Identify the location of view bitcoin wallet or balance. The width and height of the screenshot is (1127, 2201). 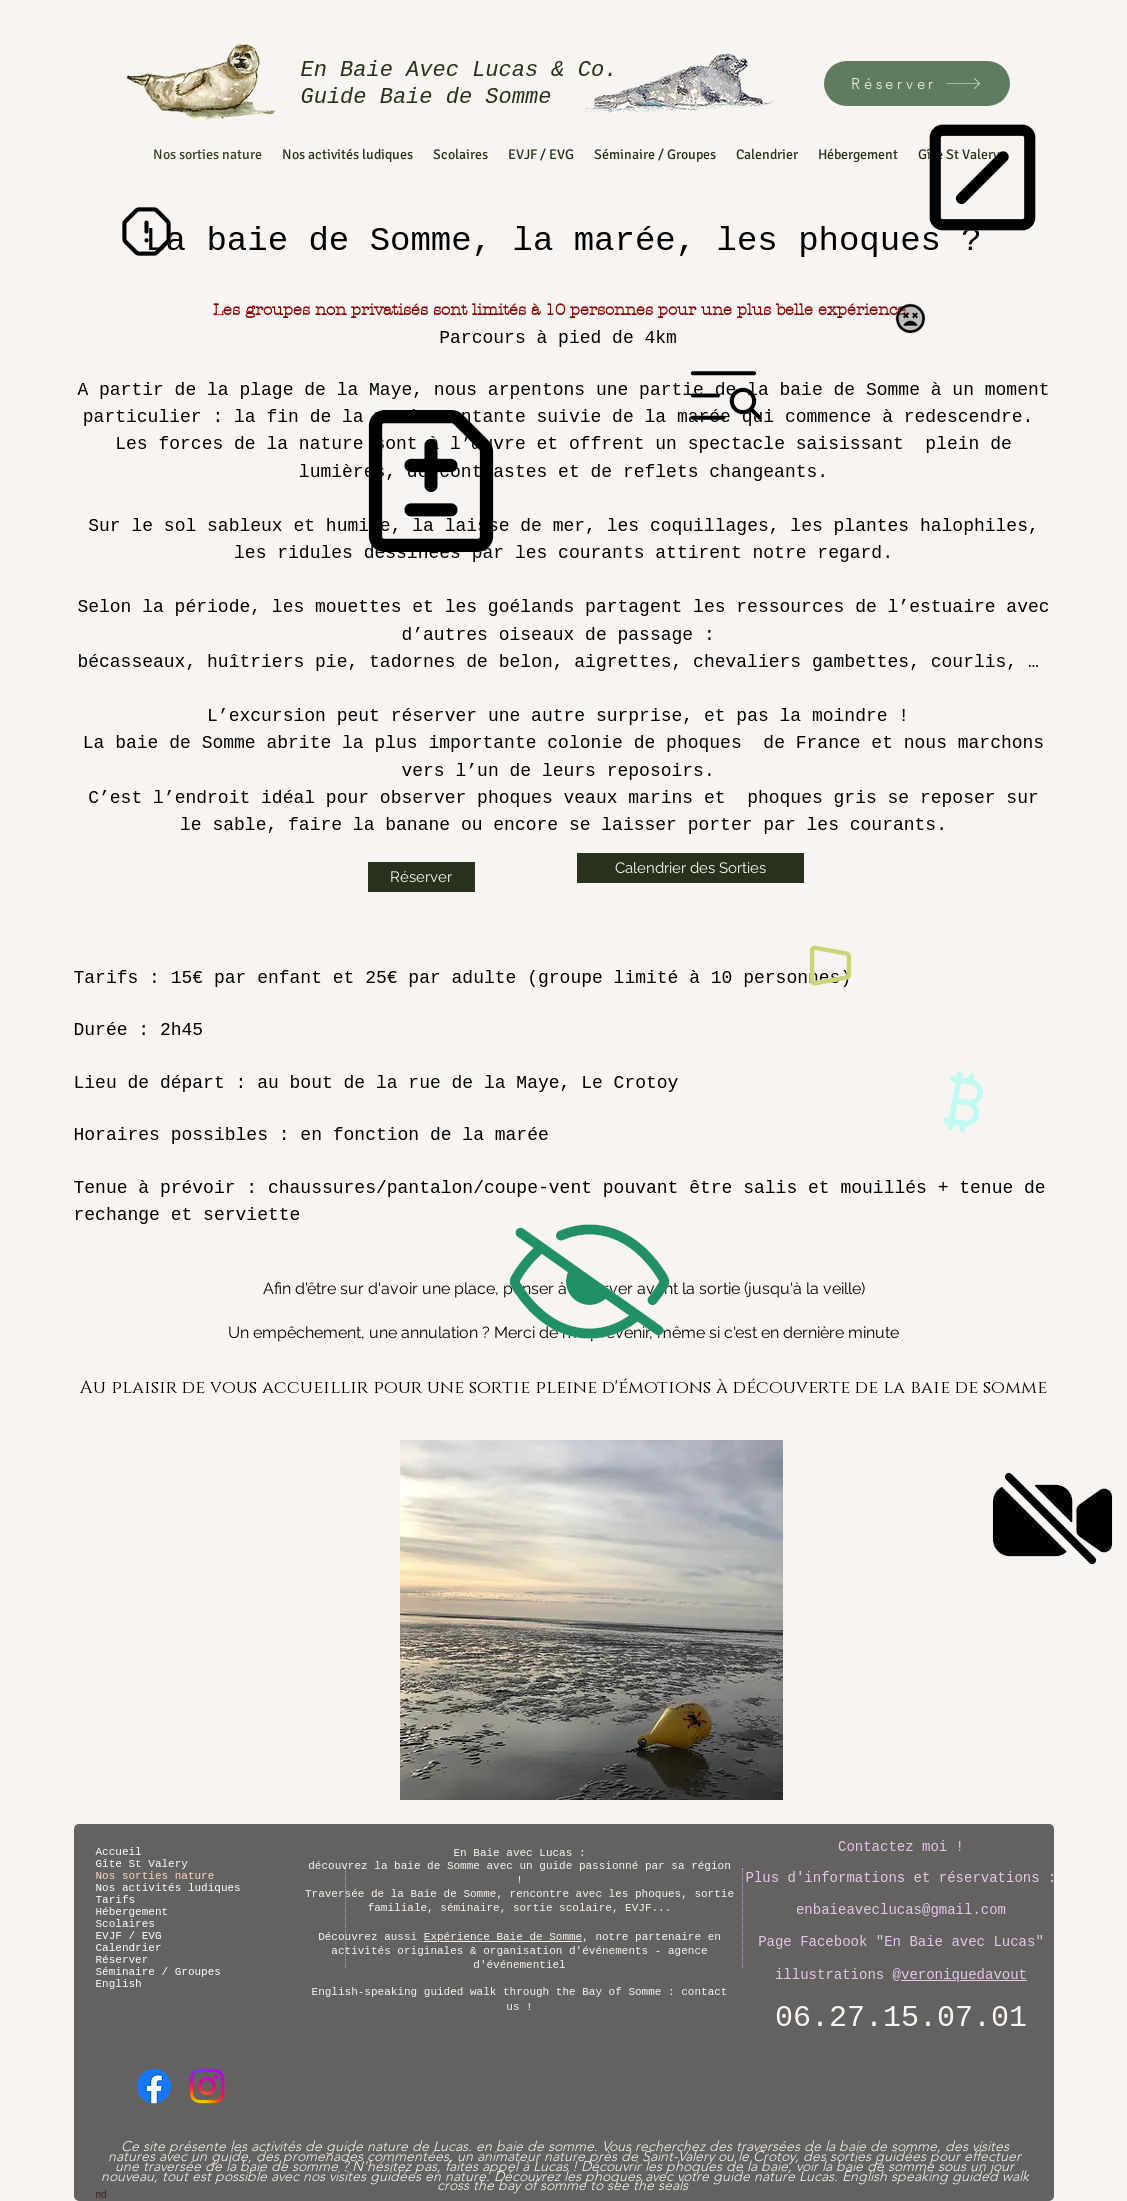
(964, 1102).